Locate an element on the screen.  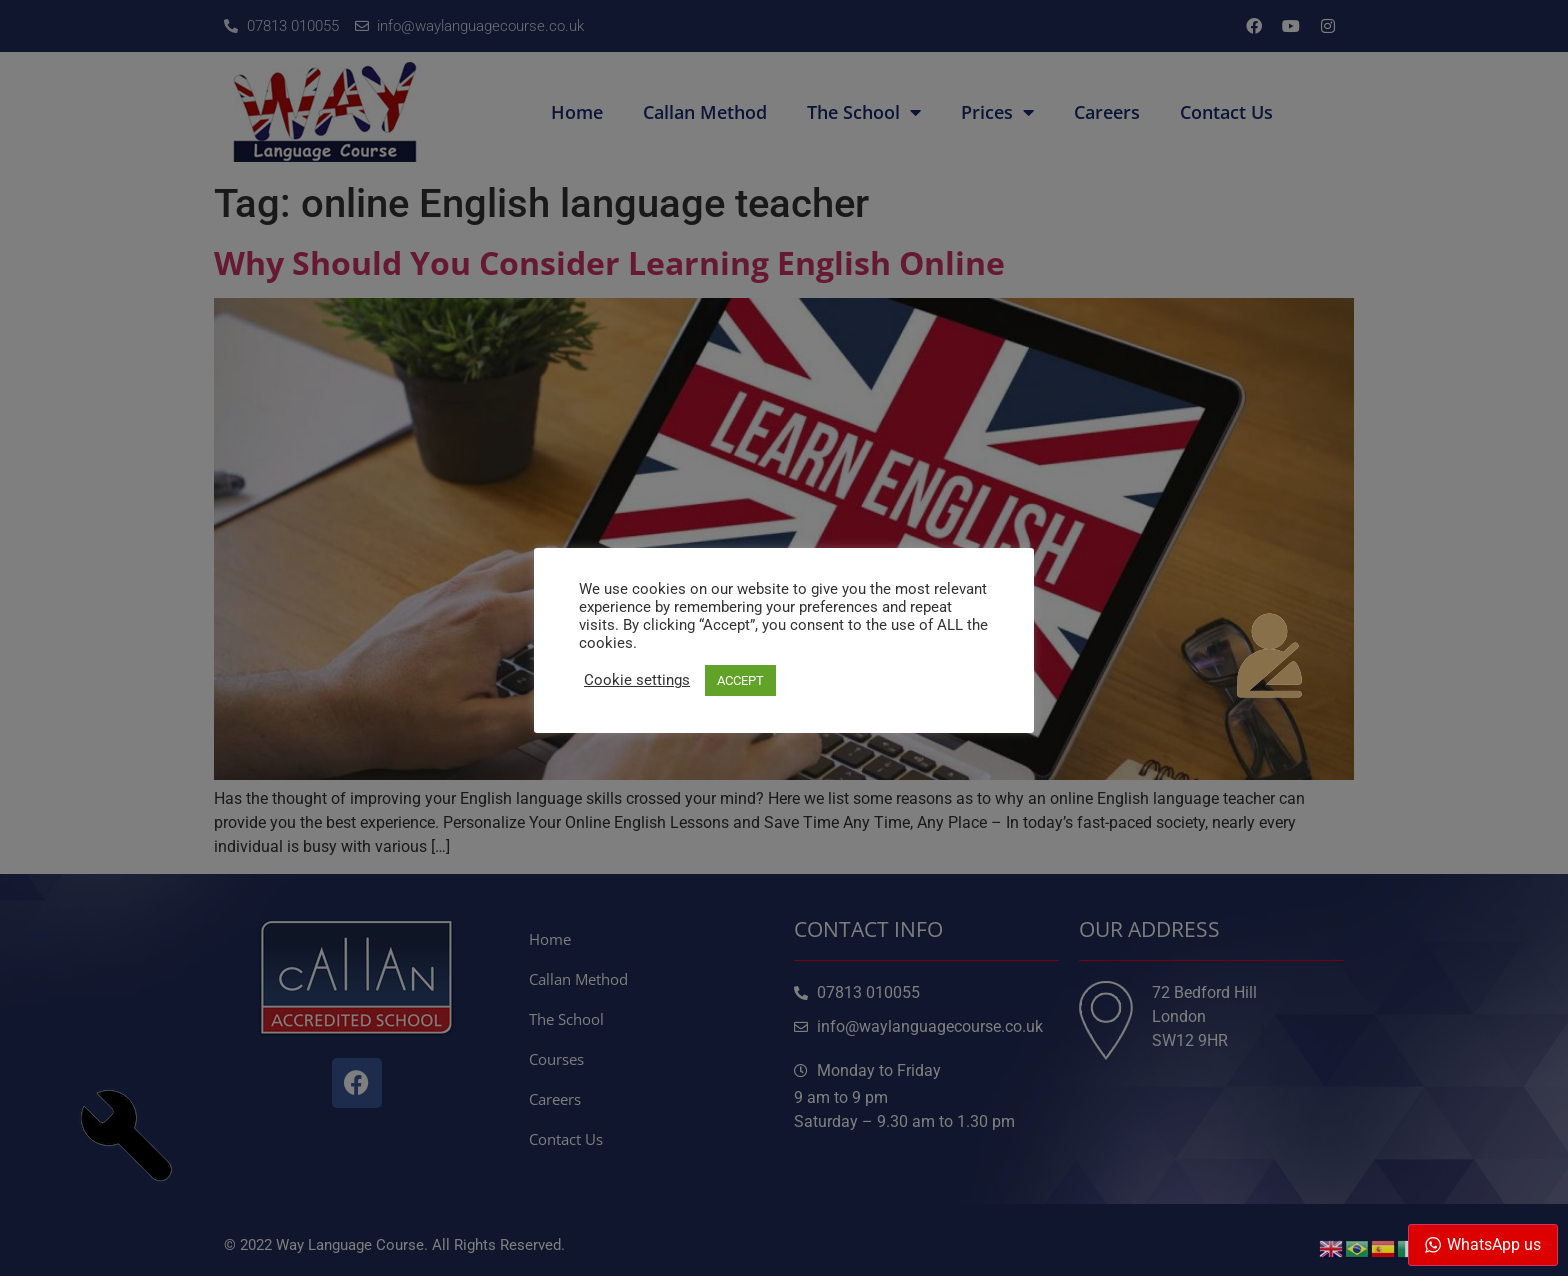
indicates seatbelt status or safety reminder is located at coordinates (1269, 655).